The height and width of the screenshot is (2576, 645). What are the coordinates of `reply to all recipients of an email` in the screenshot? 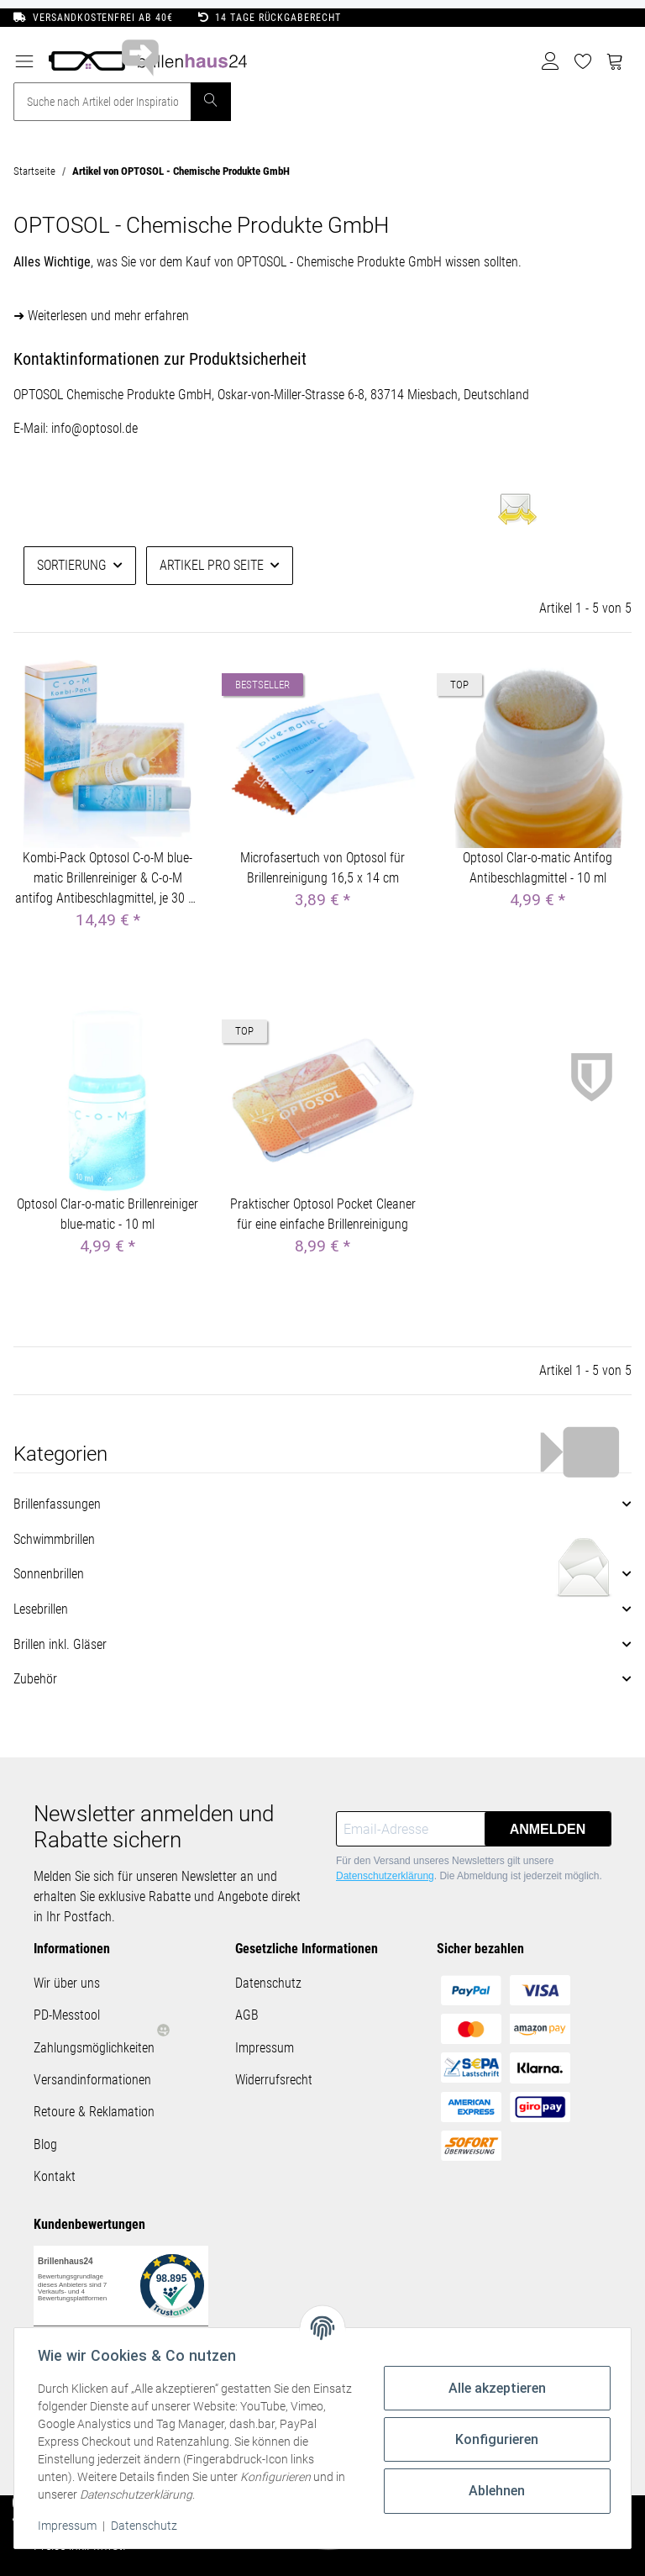 It's located at (517, 506).